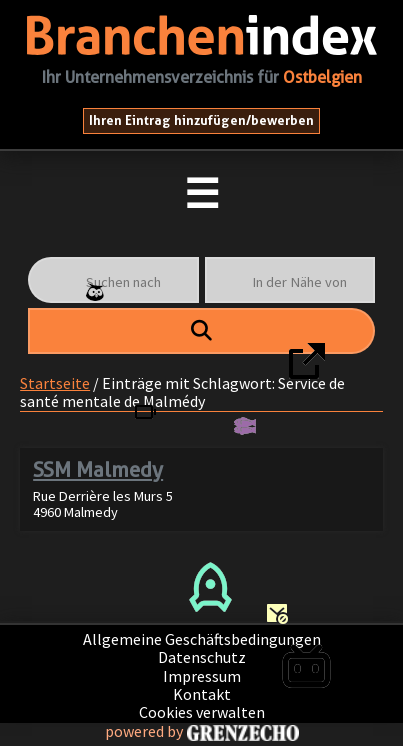  Describe the element at coordinates (245, 426) in the screenshot. I see `open glitch app or website` at that location.